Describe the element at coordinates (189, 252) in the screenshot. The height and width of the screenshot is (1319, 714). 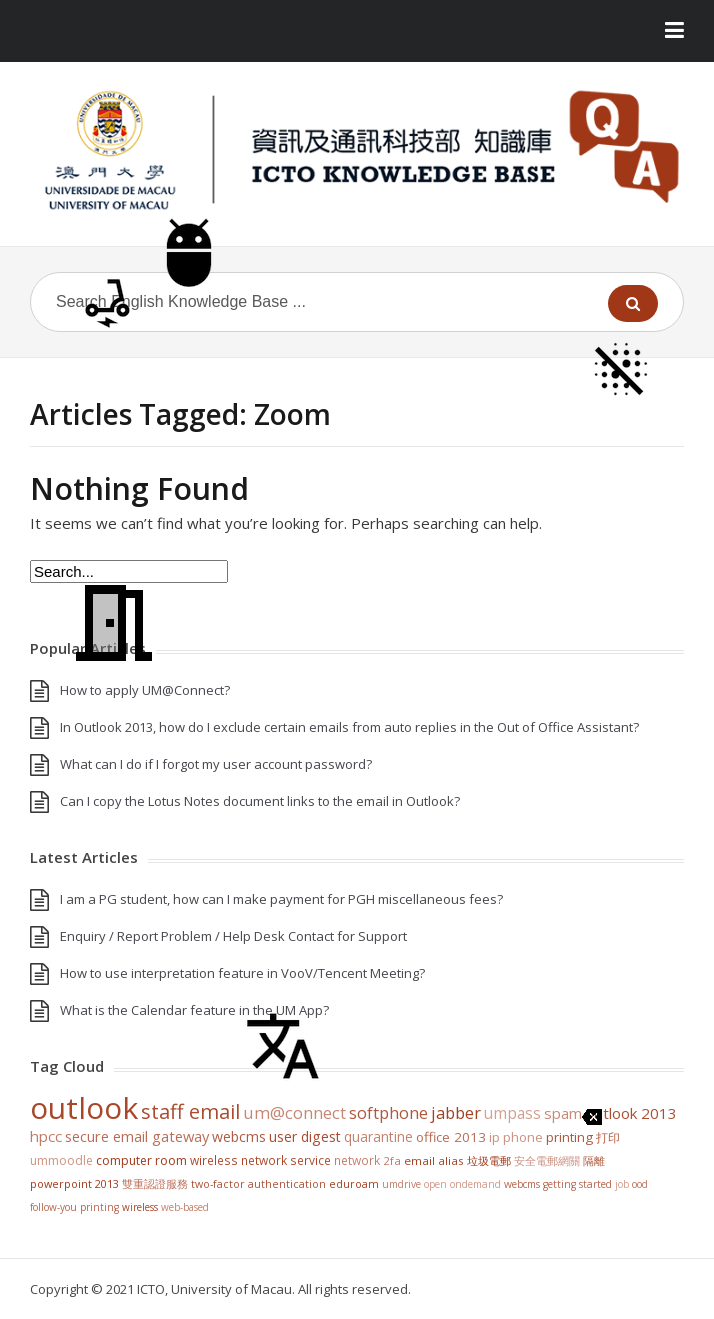
I see `android debug bridge (adb) connection status` at that location.